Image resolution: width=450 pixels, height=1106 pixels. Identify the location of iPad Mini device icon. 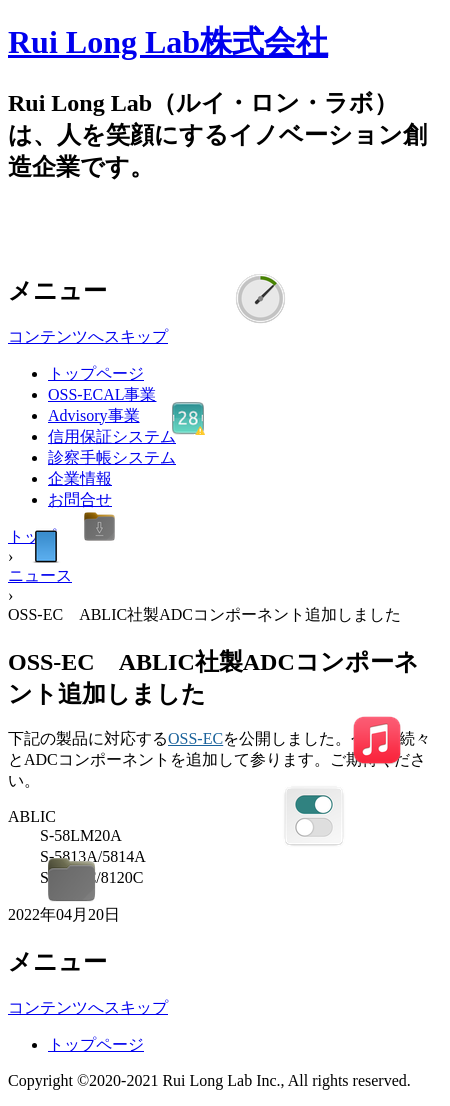
(46, 543).